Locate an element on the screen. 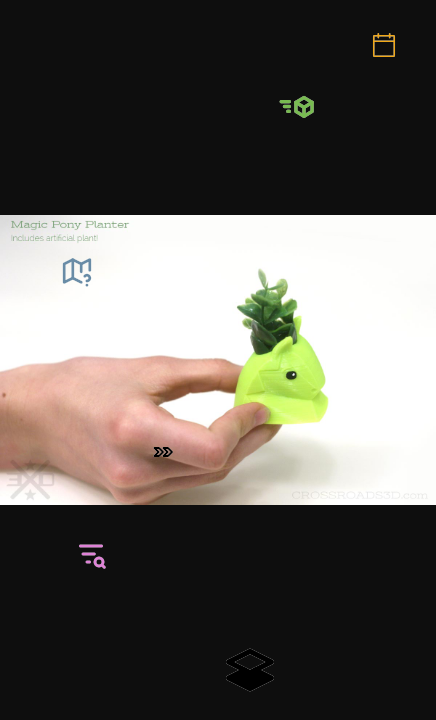  view calendar is located at coordinates (384, 46).